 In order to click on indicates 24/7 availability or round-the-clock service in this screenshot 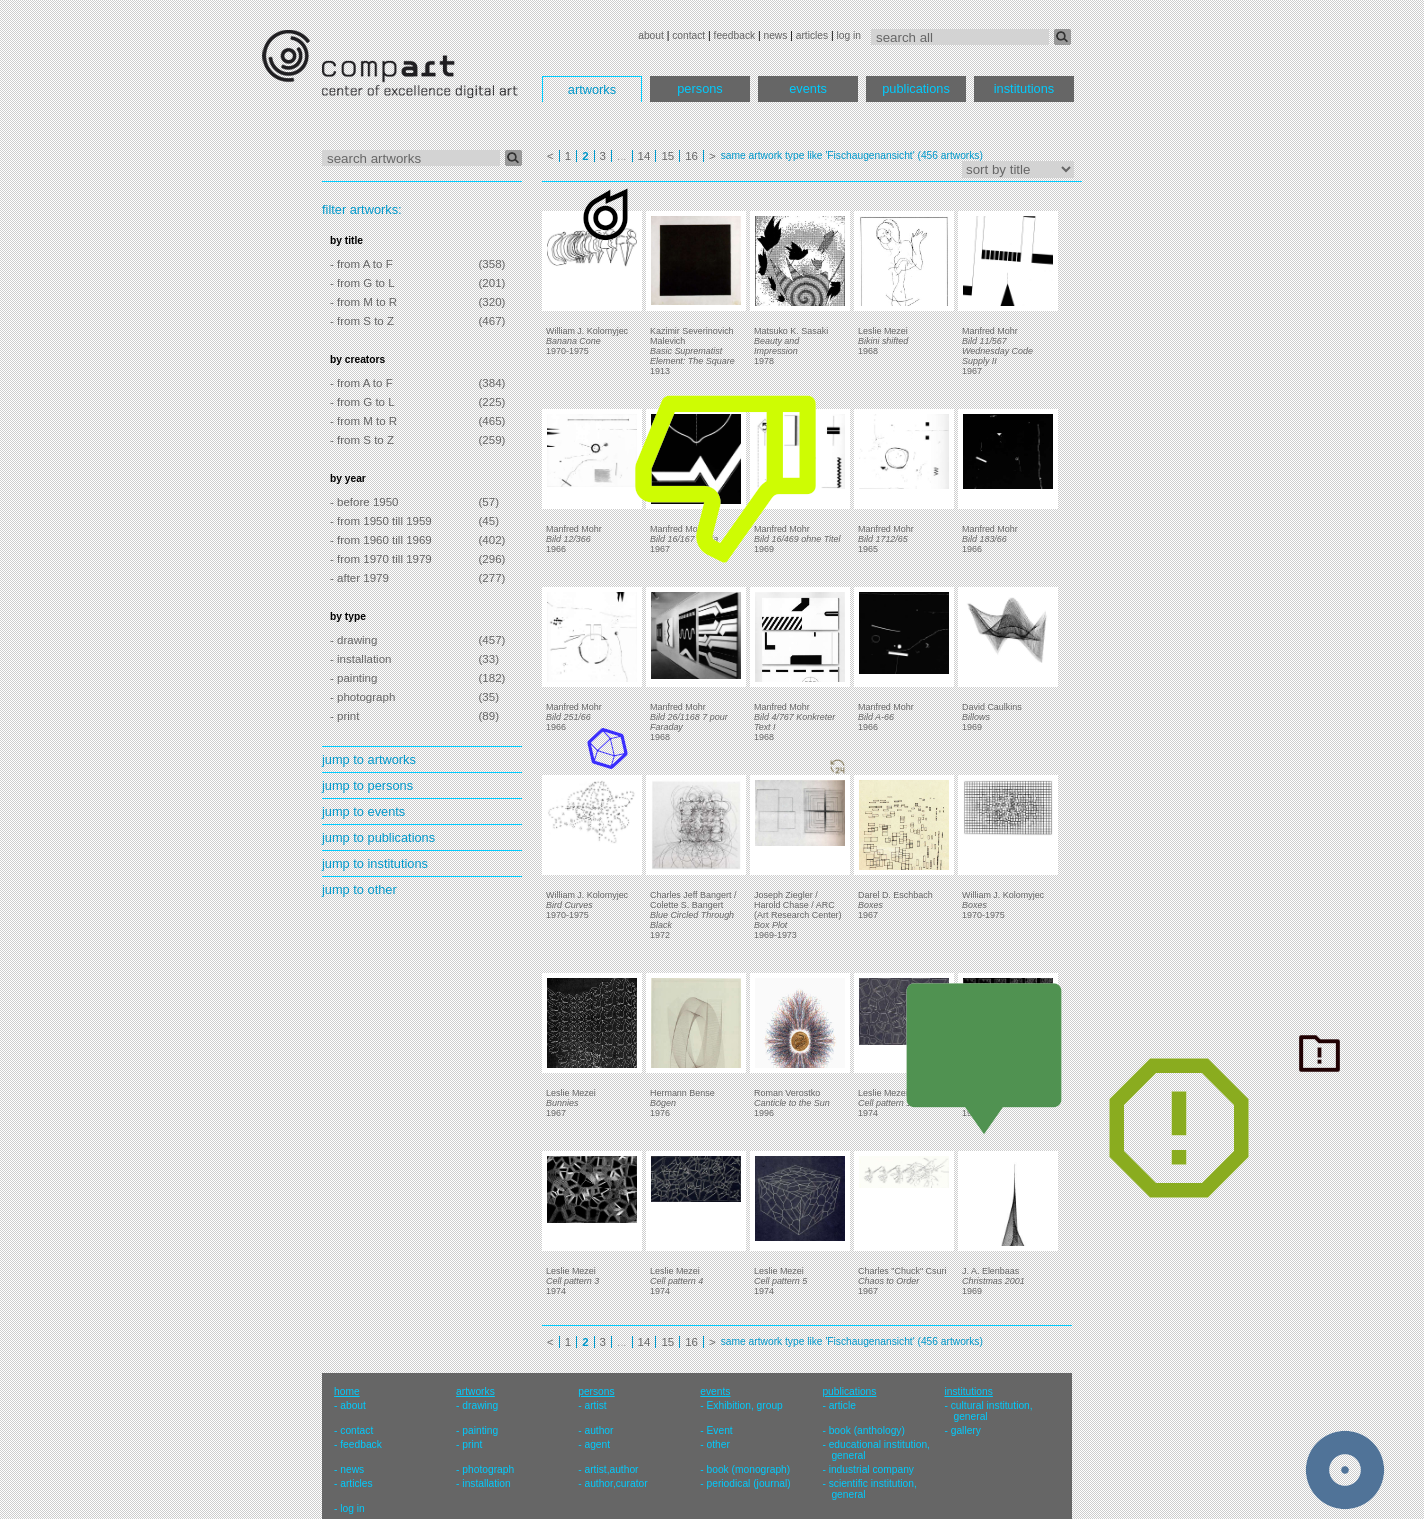, I will do `click(837, 766)`.